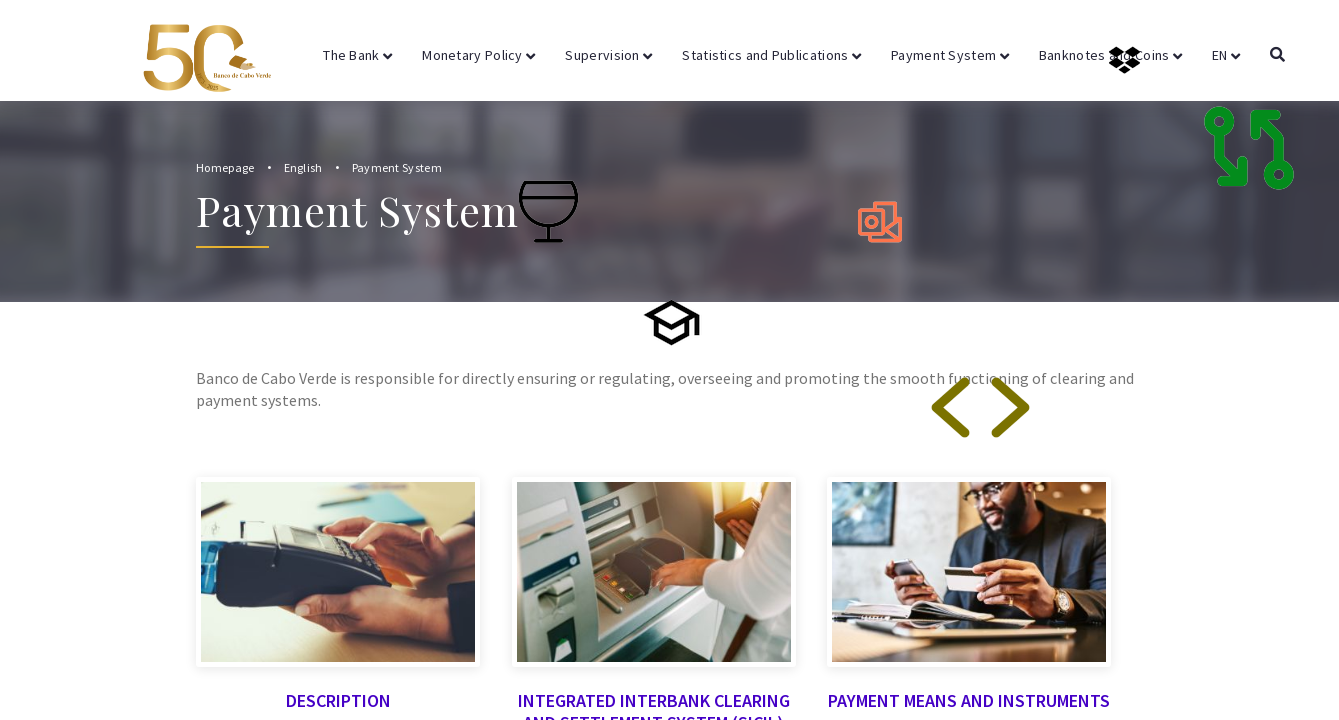  Describe the element at coordinates (1124, 58) in the screenshot. I see `open Dropbox app` at that location.